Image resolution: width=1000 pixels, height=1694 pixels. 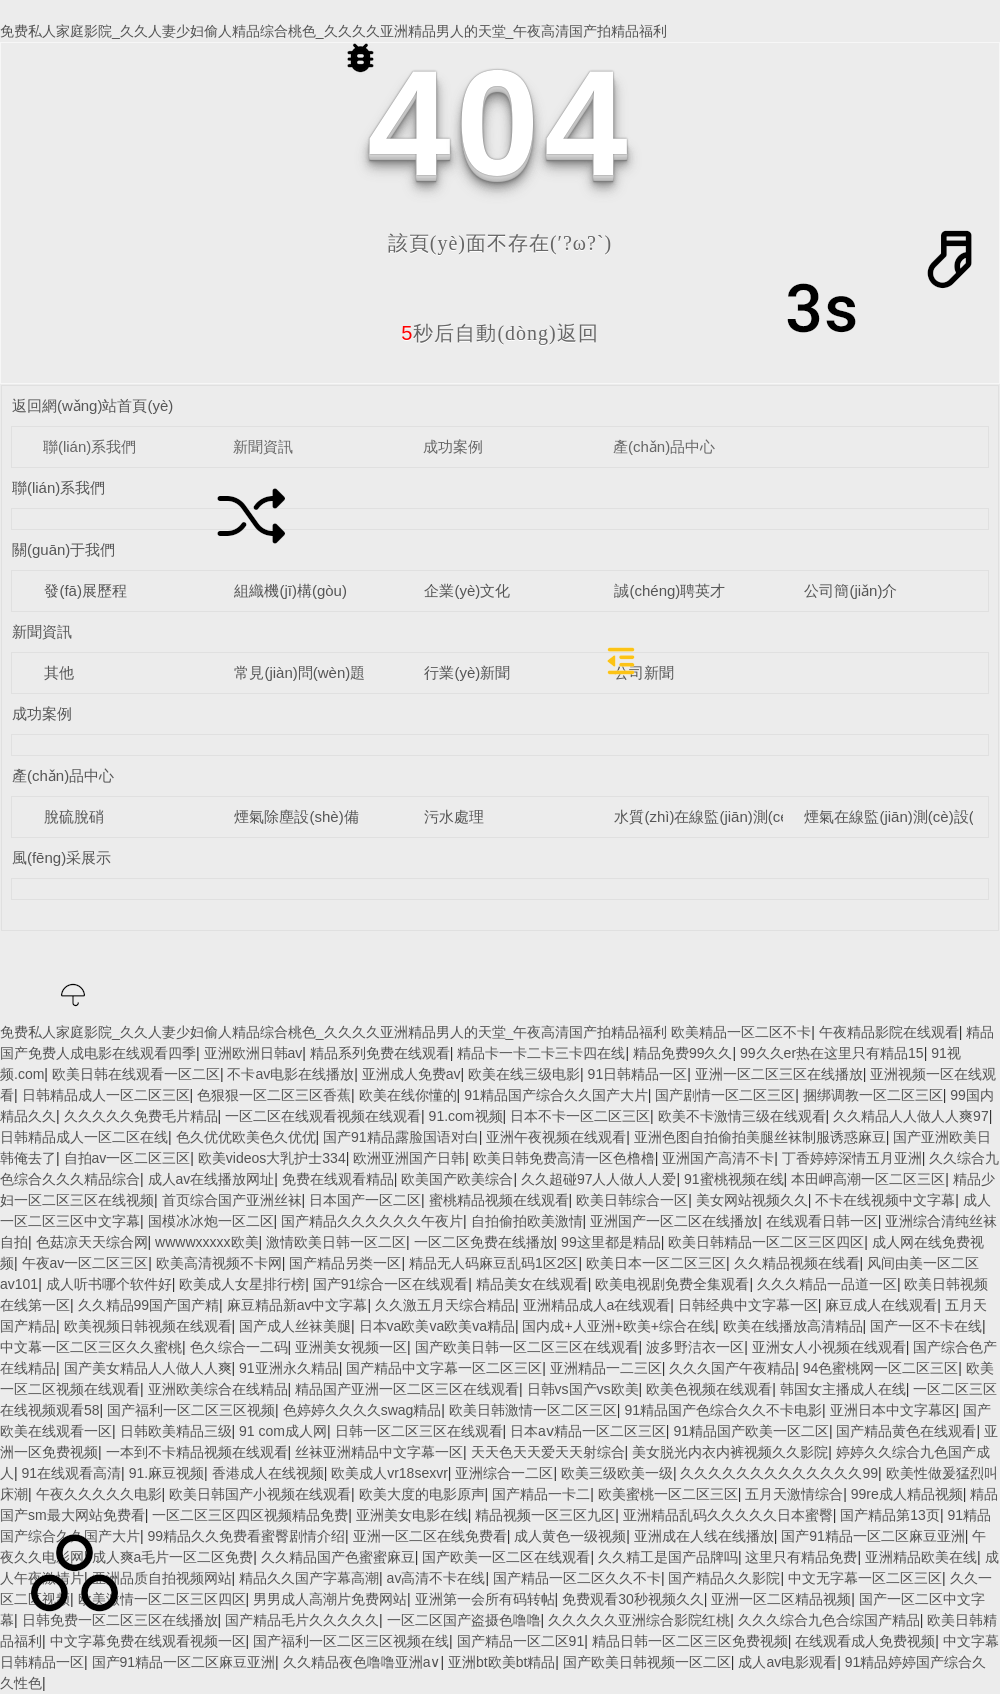 What do you see at coordinates (73, 995) in the screenshot?
I see `indicates weather protection or rain forecast` at bounding box center [73, 995].